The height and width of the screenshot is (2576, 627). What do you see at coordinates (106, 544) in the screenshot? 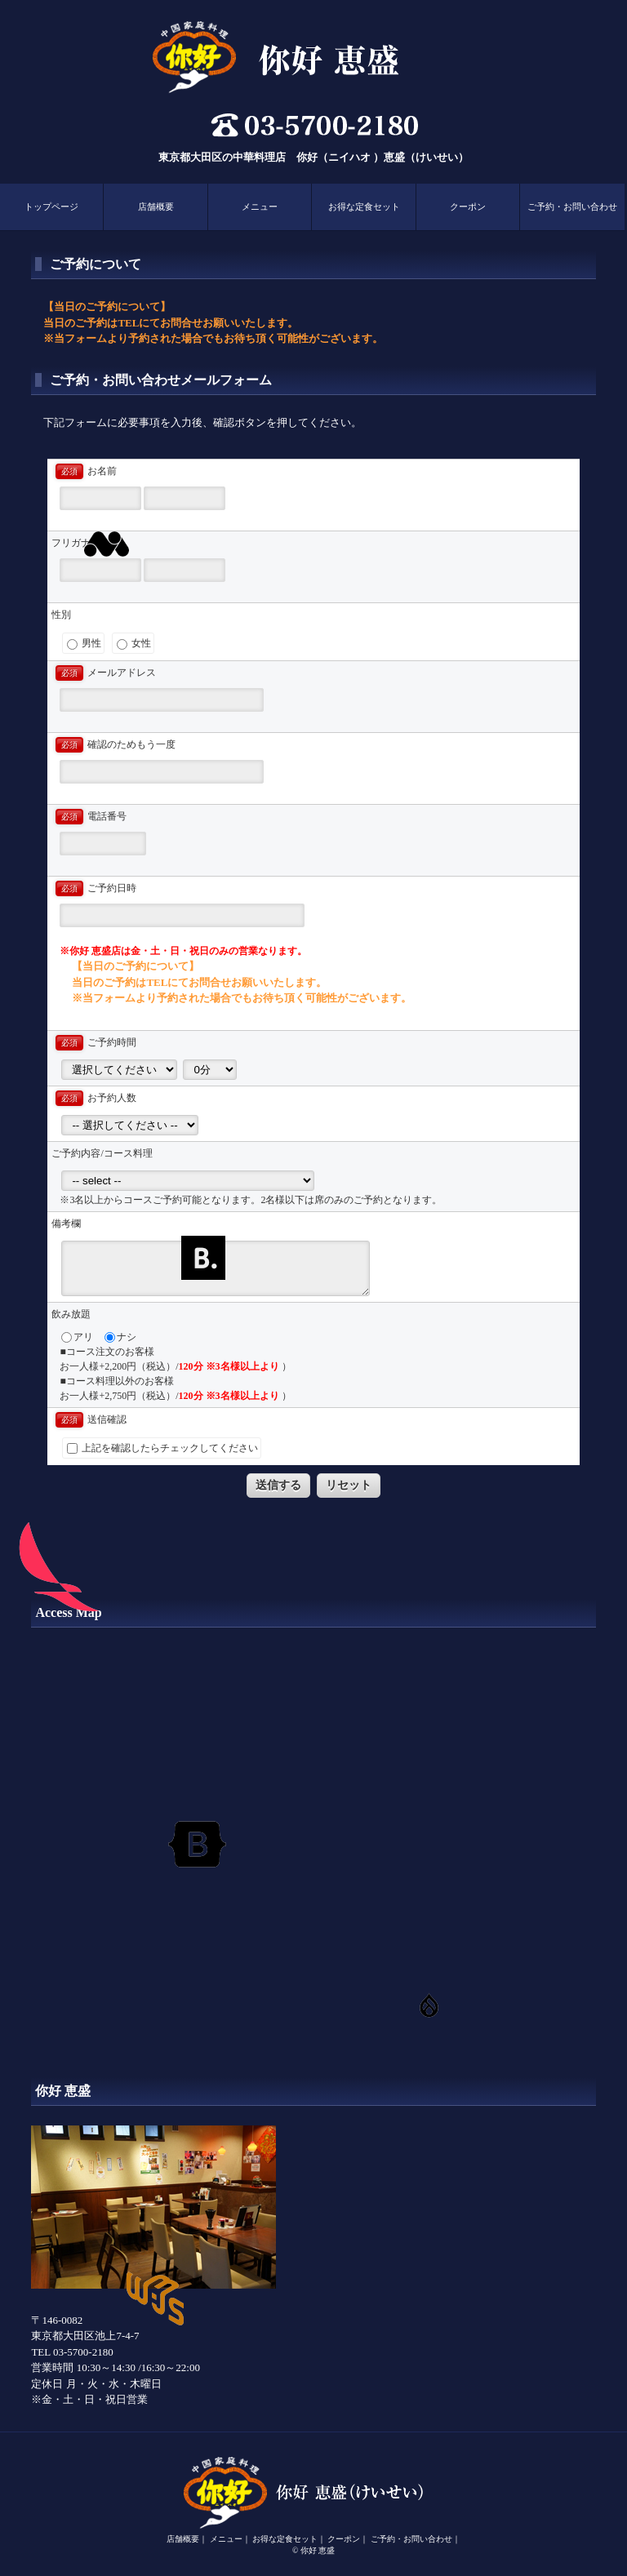
I see `open matomo analytics dashboard` at bounding box center [106, 544].